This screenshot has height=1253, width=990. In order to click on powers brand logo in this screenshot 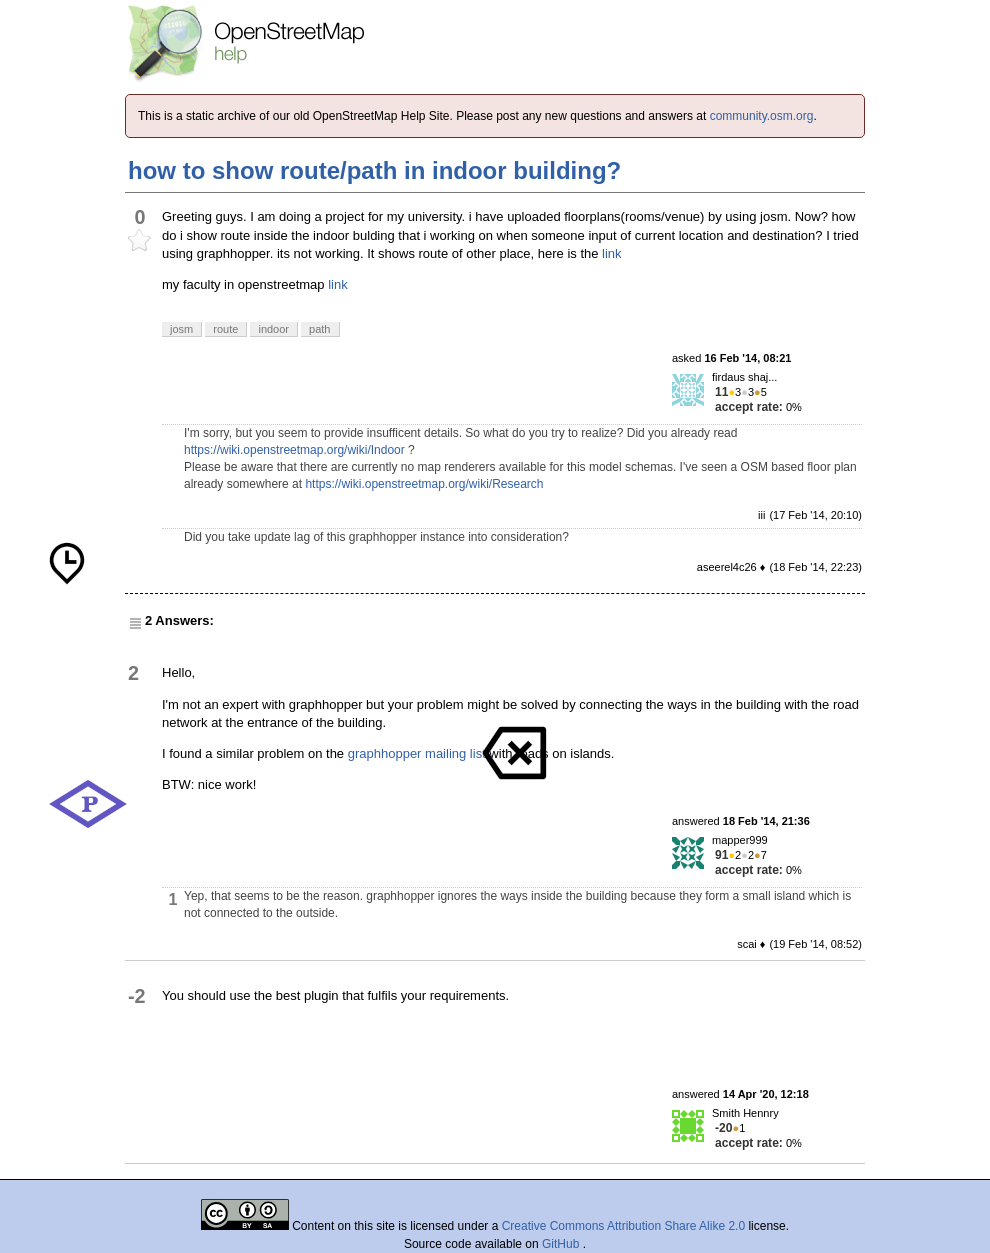, I will do `click(88, 804)`.